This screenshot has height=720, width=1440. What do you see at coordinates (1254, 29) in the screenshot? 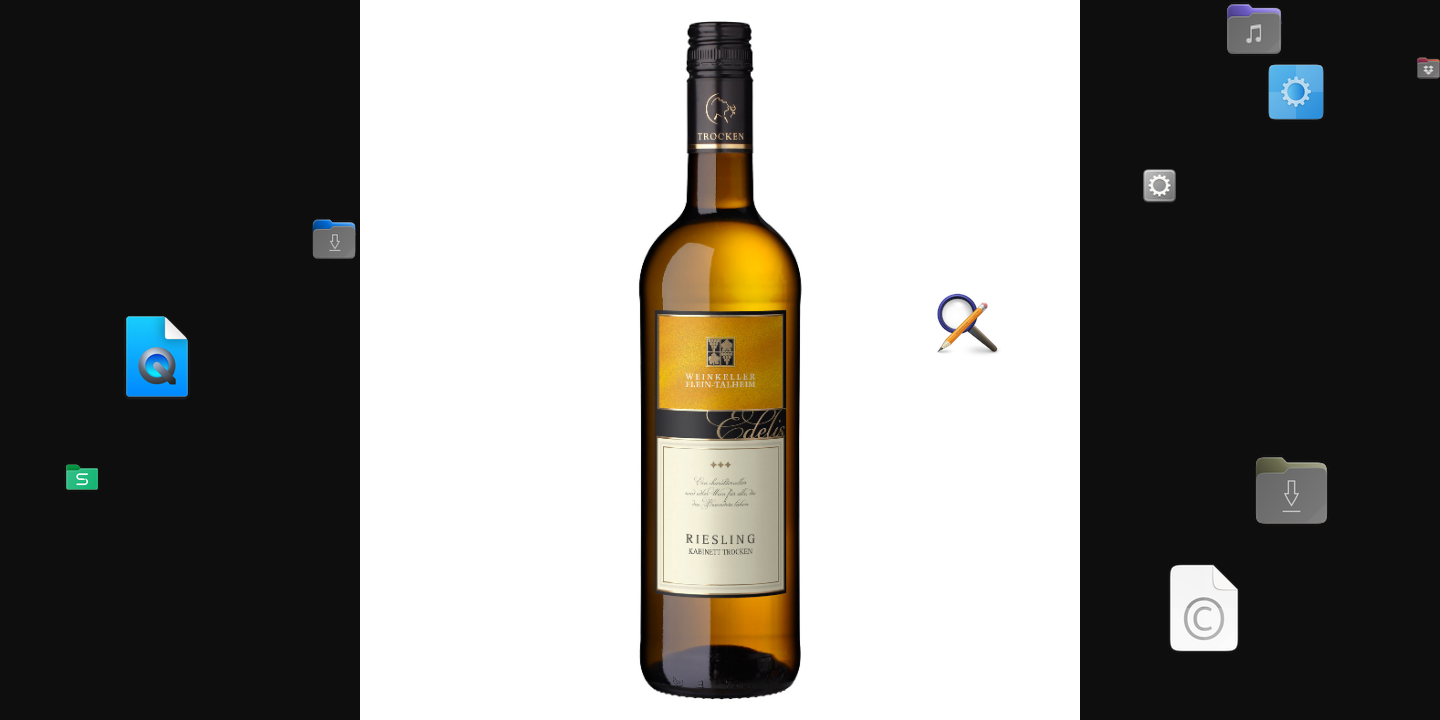
I see `open your music folder` at bounding box center [1254, 29].